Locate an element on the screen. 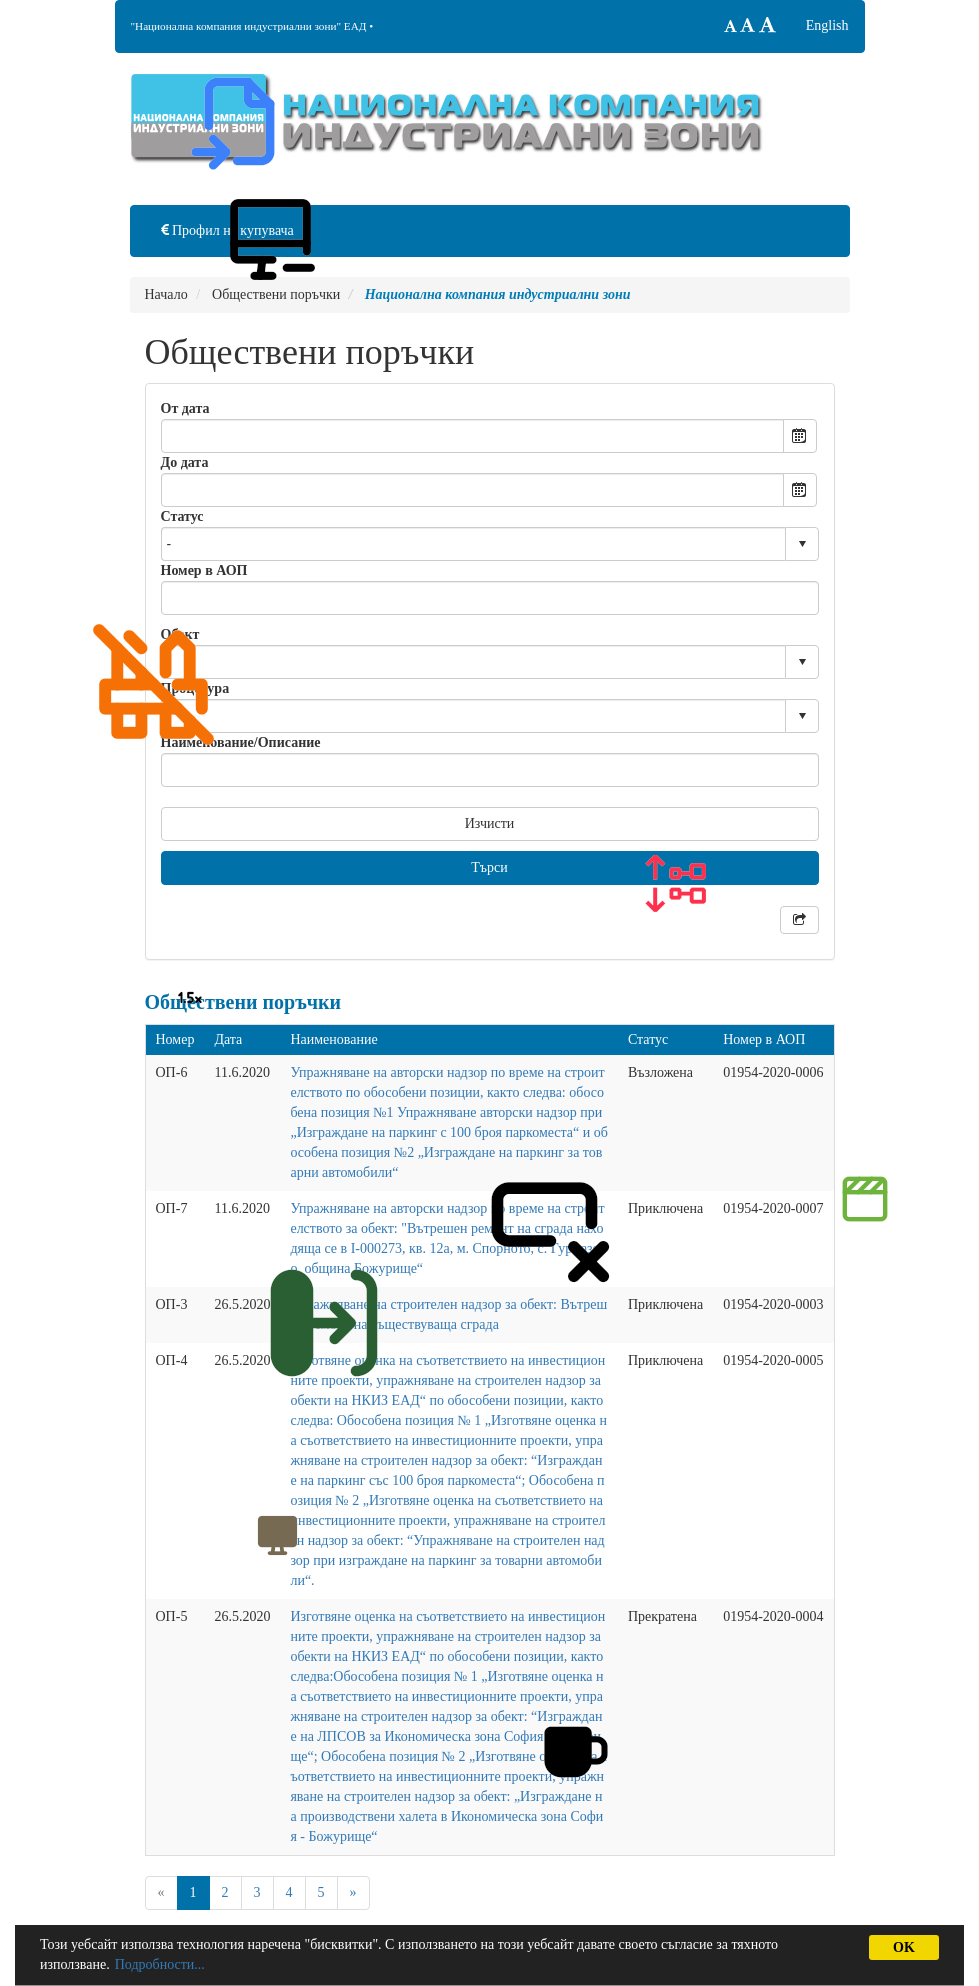 This screenshot has width=979, height=1986. access coffee break or break time features is located at coordinates (576, 1752).